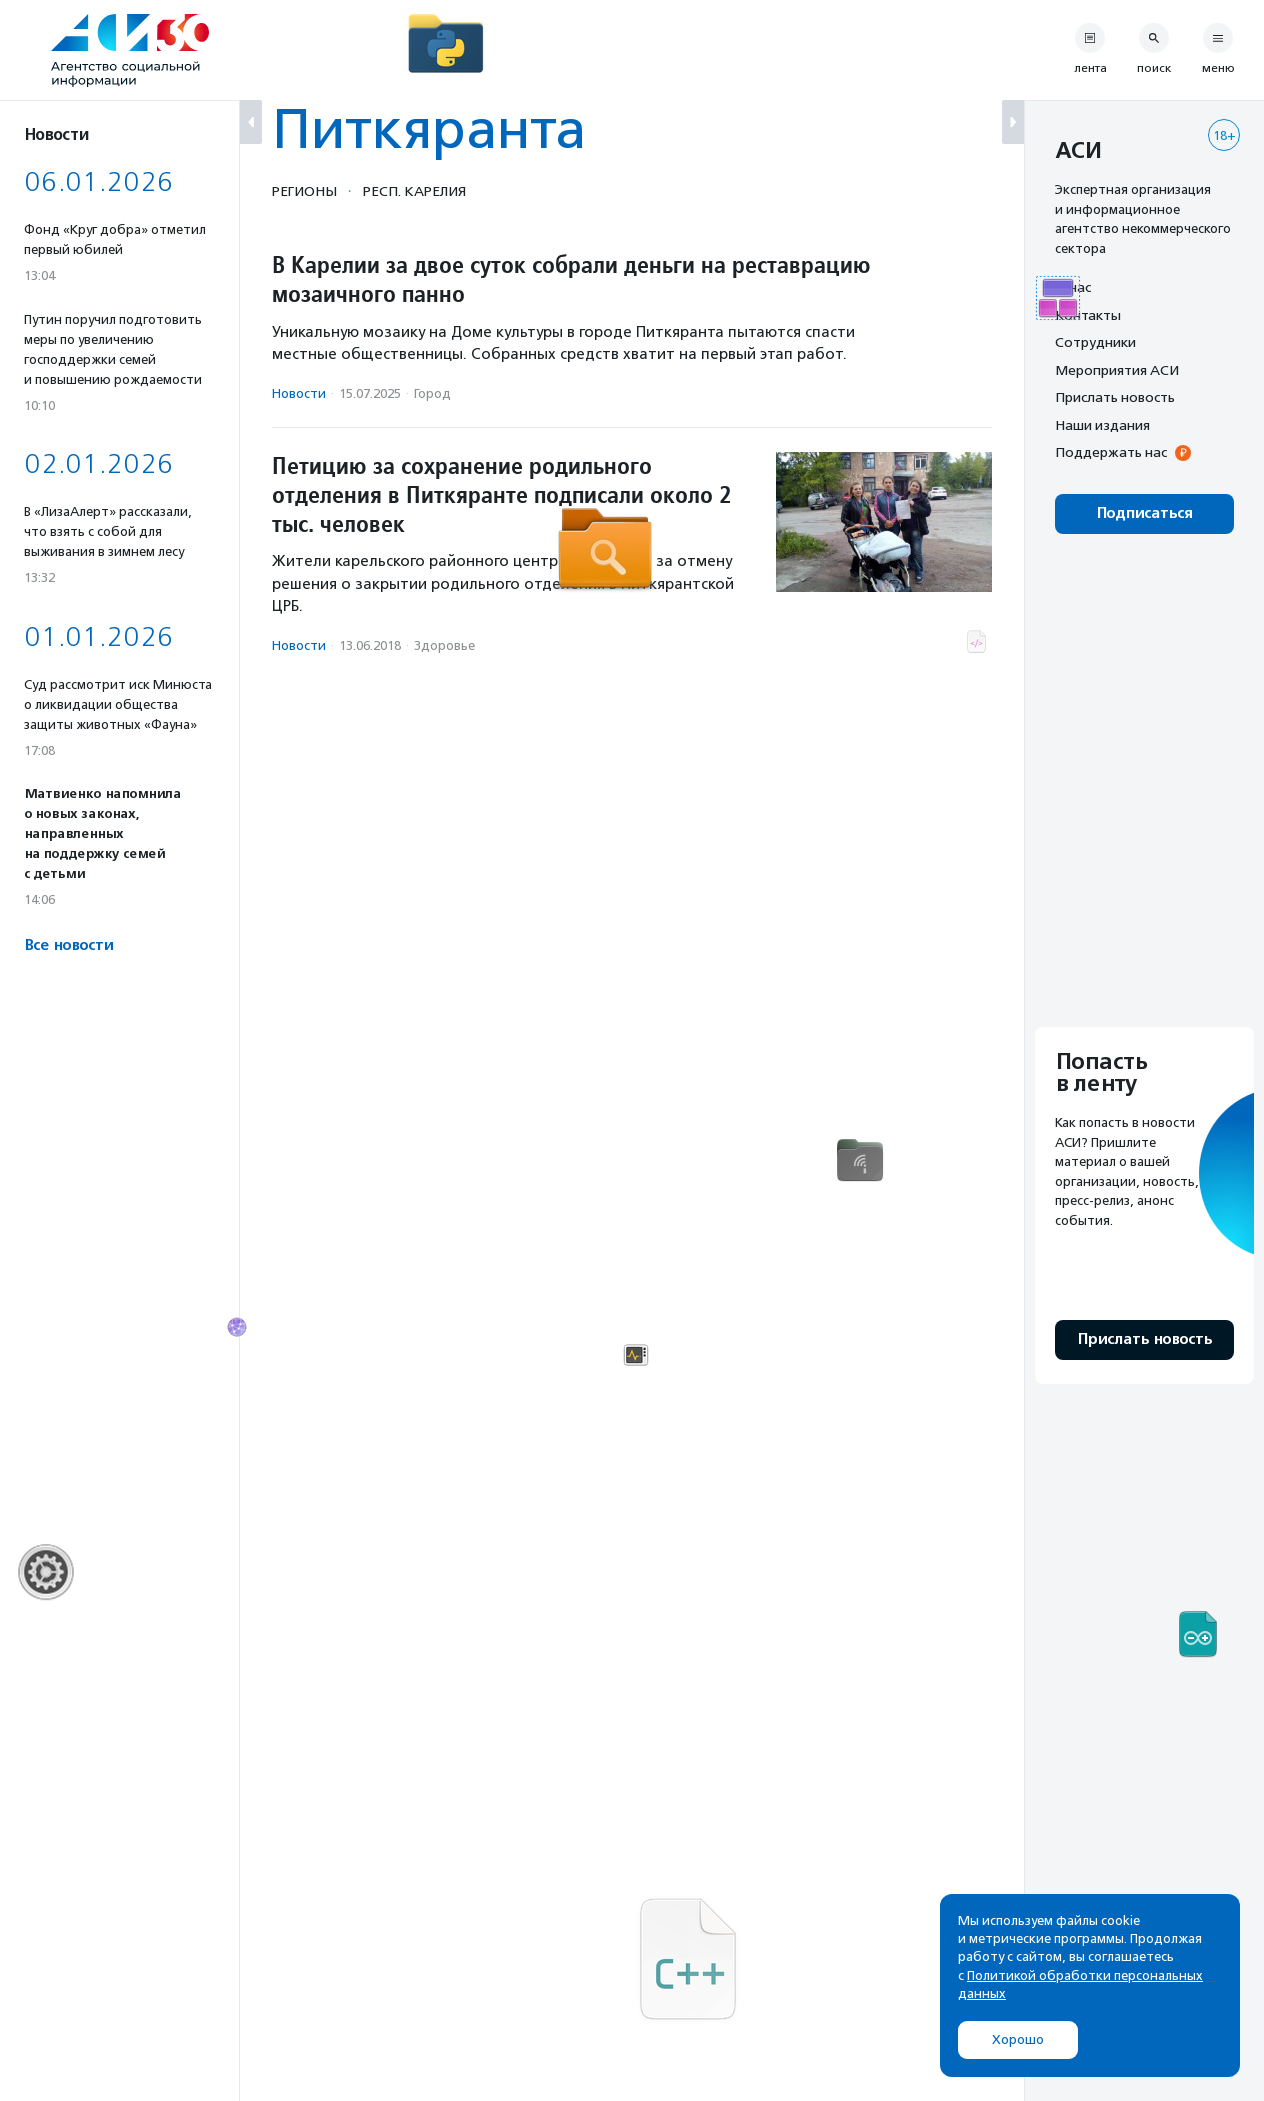 This screenshot has width=1264, height=2101. I want to click on open insync cloud sync folder, so click(860, 1160).